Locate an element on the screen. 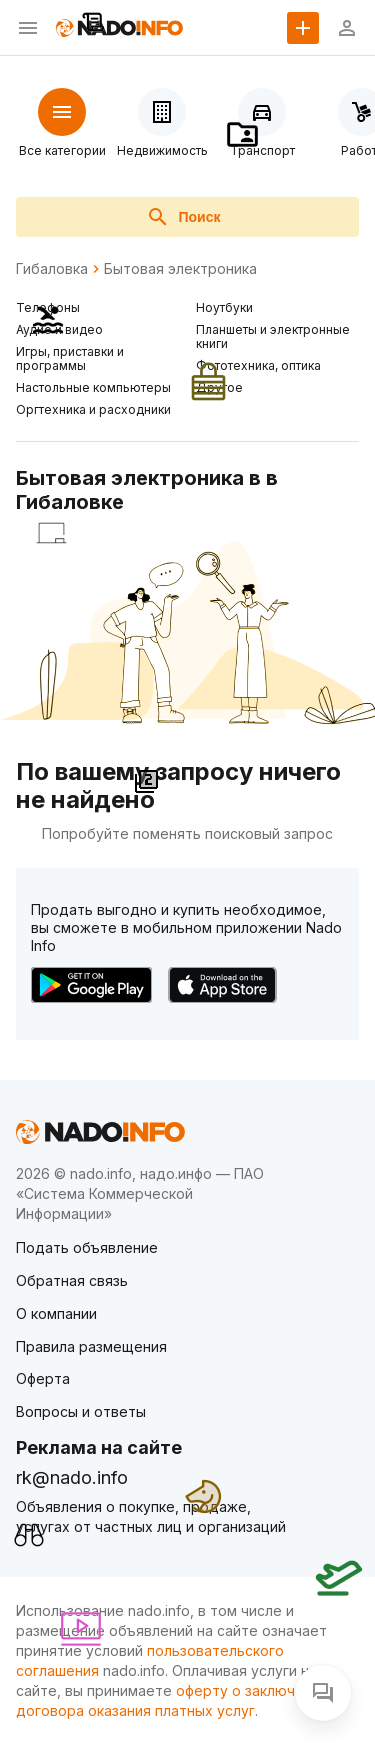 The height and width of the screenshot is (1745, 375). play or watch a video is located at coordinates (81, 1629).